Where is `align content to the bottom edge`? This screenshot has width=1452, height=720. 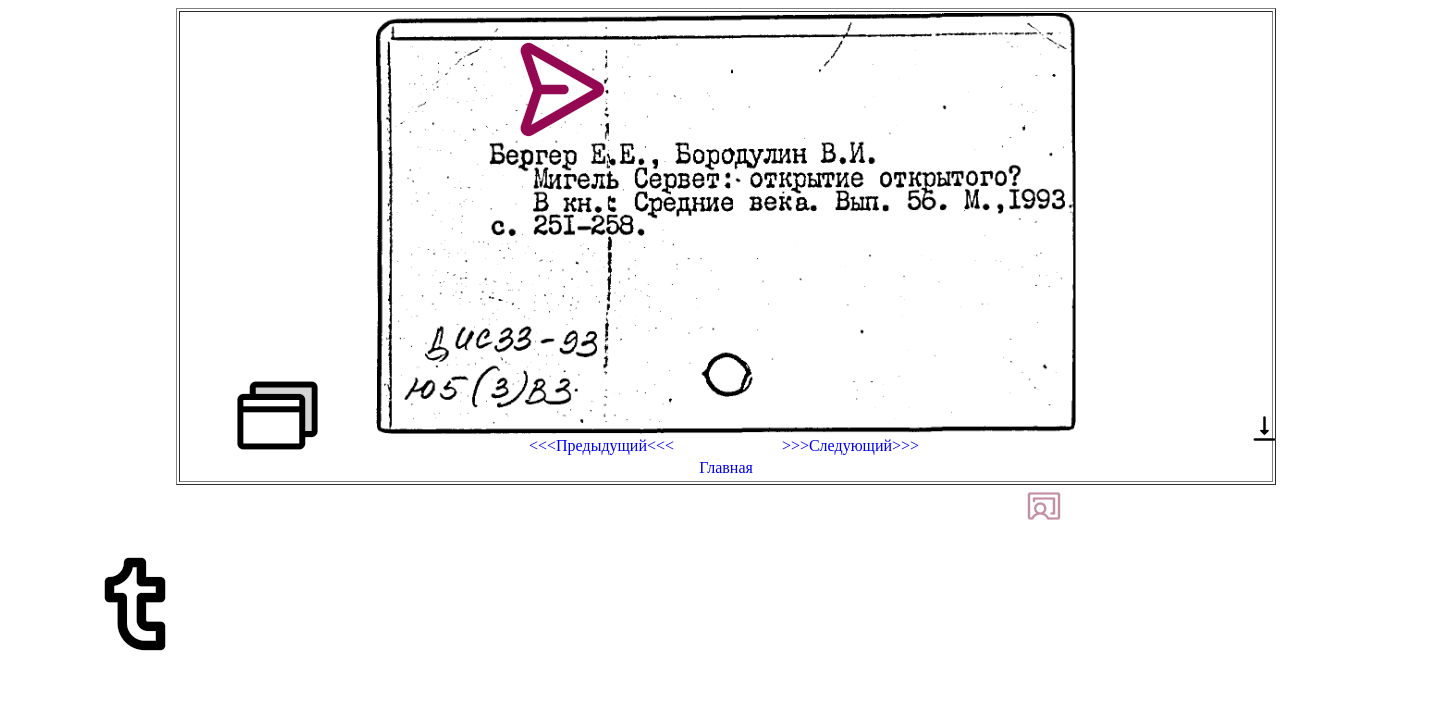
align content to the bottom edge is located at coordinates (1264, 428).